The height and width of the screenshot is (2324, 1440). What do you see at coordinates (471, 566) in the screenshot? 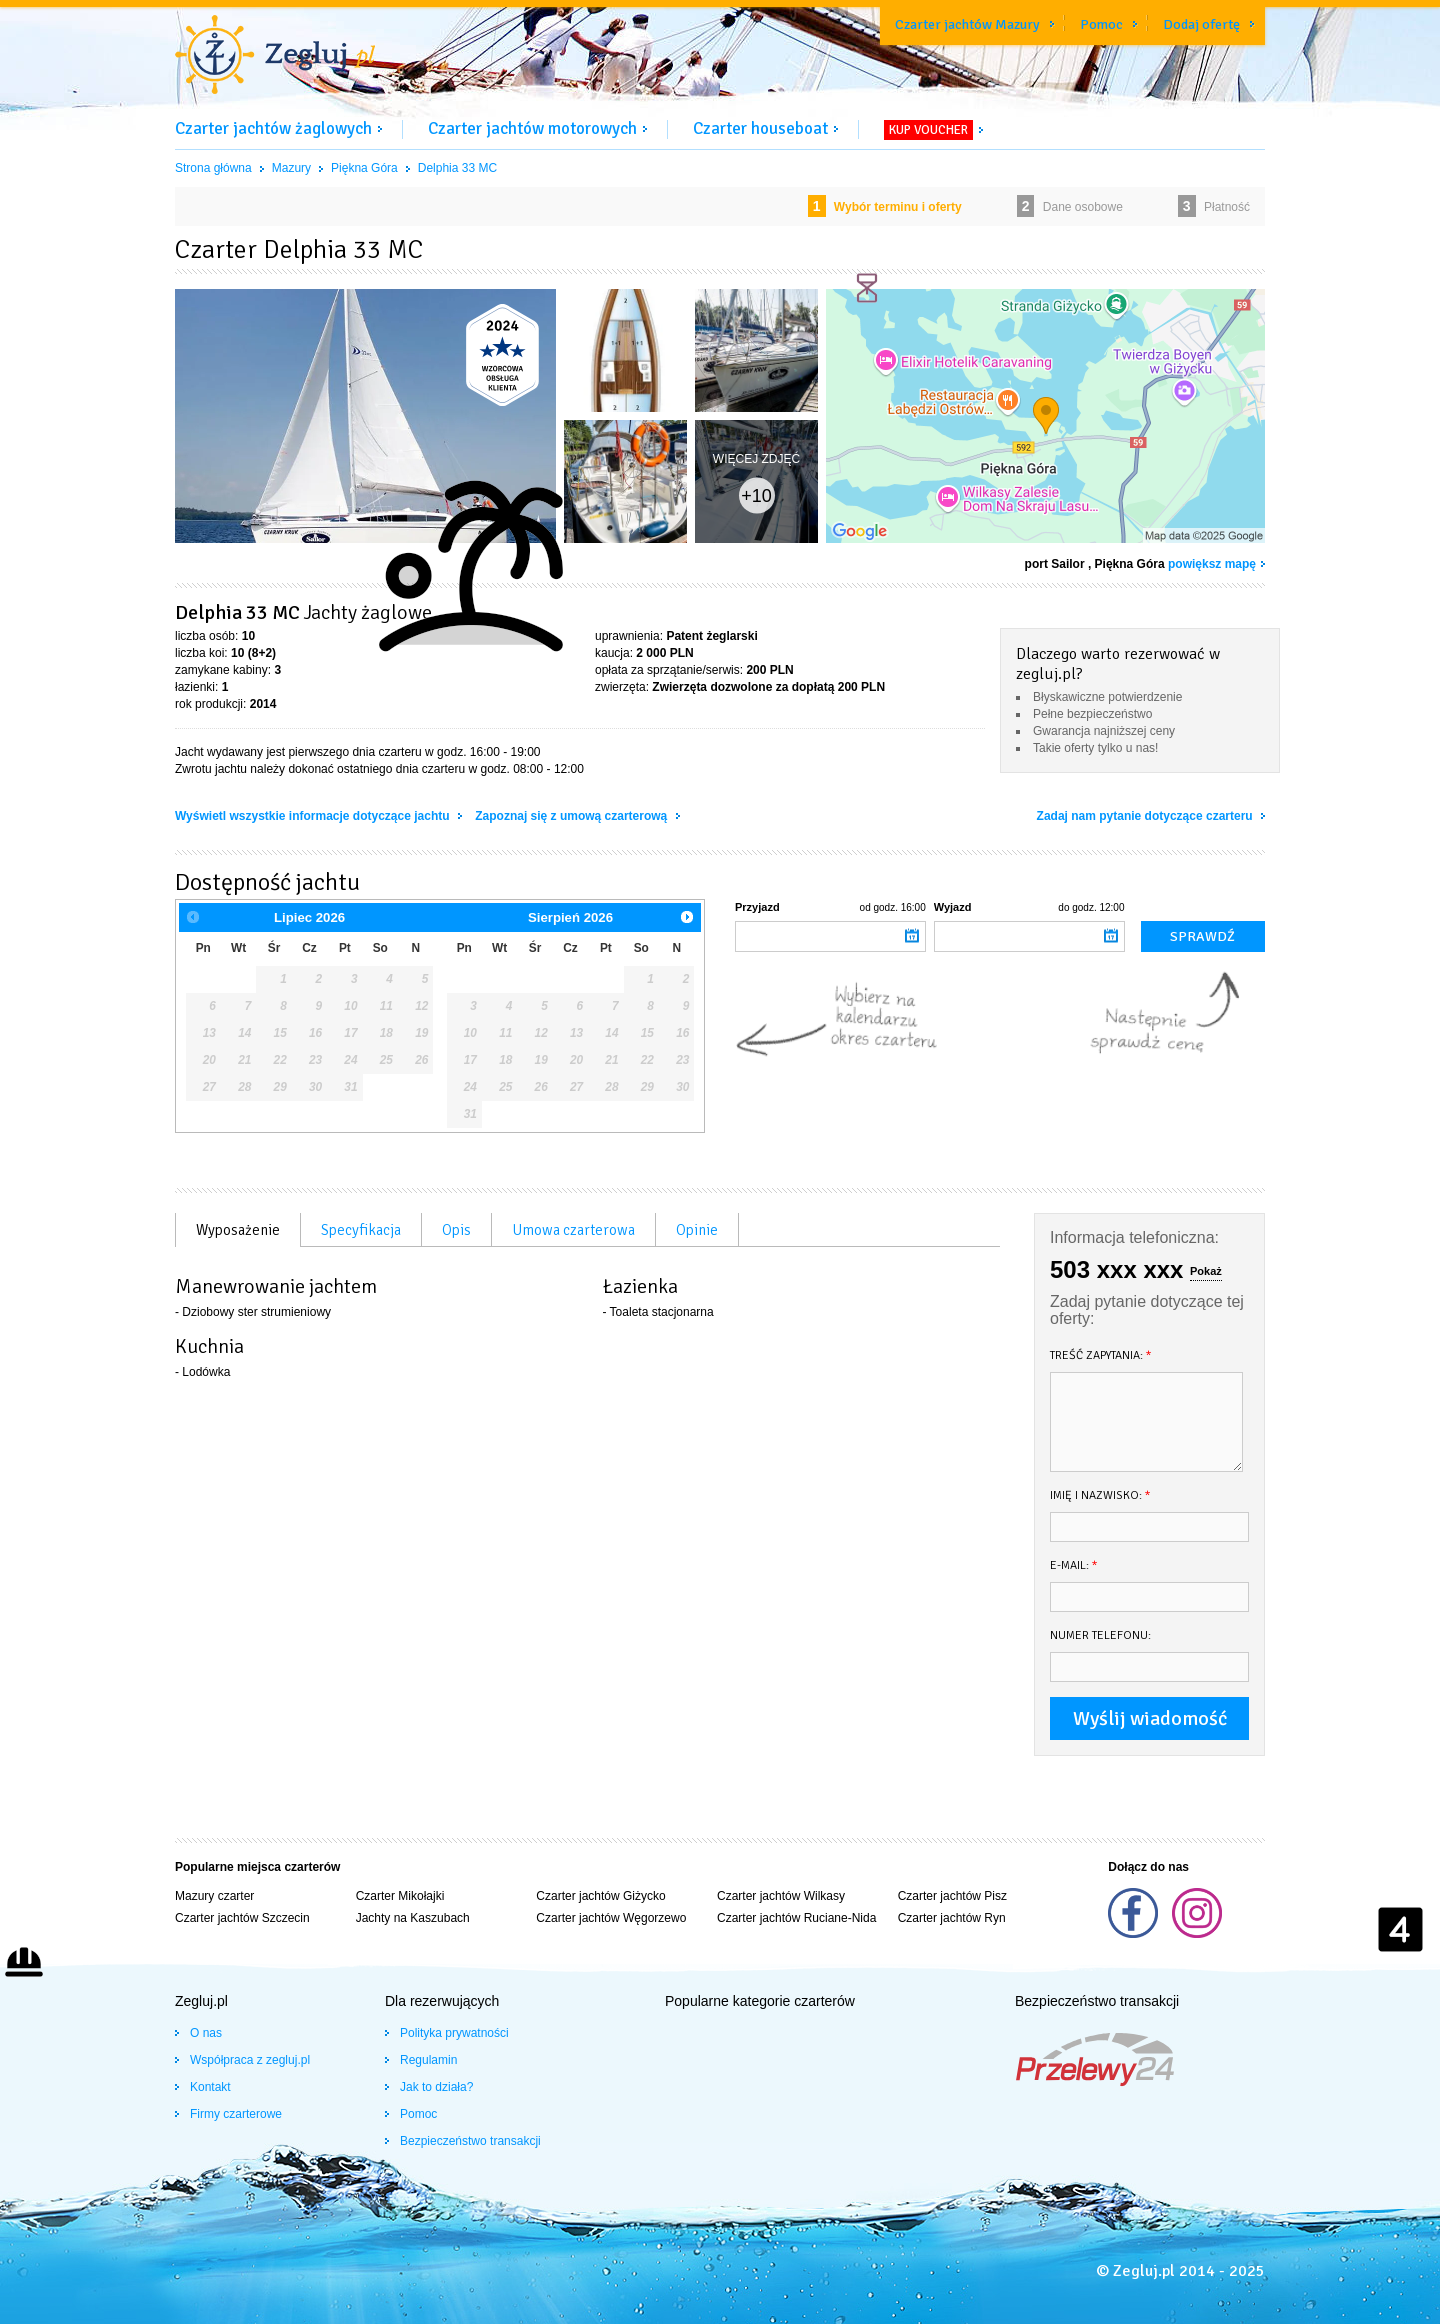
I see `indicates vacation or travel mode` at bounding box center [471, 566].